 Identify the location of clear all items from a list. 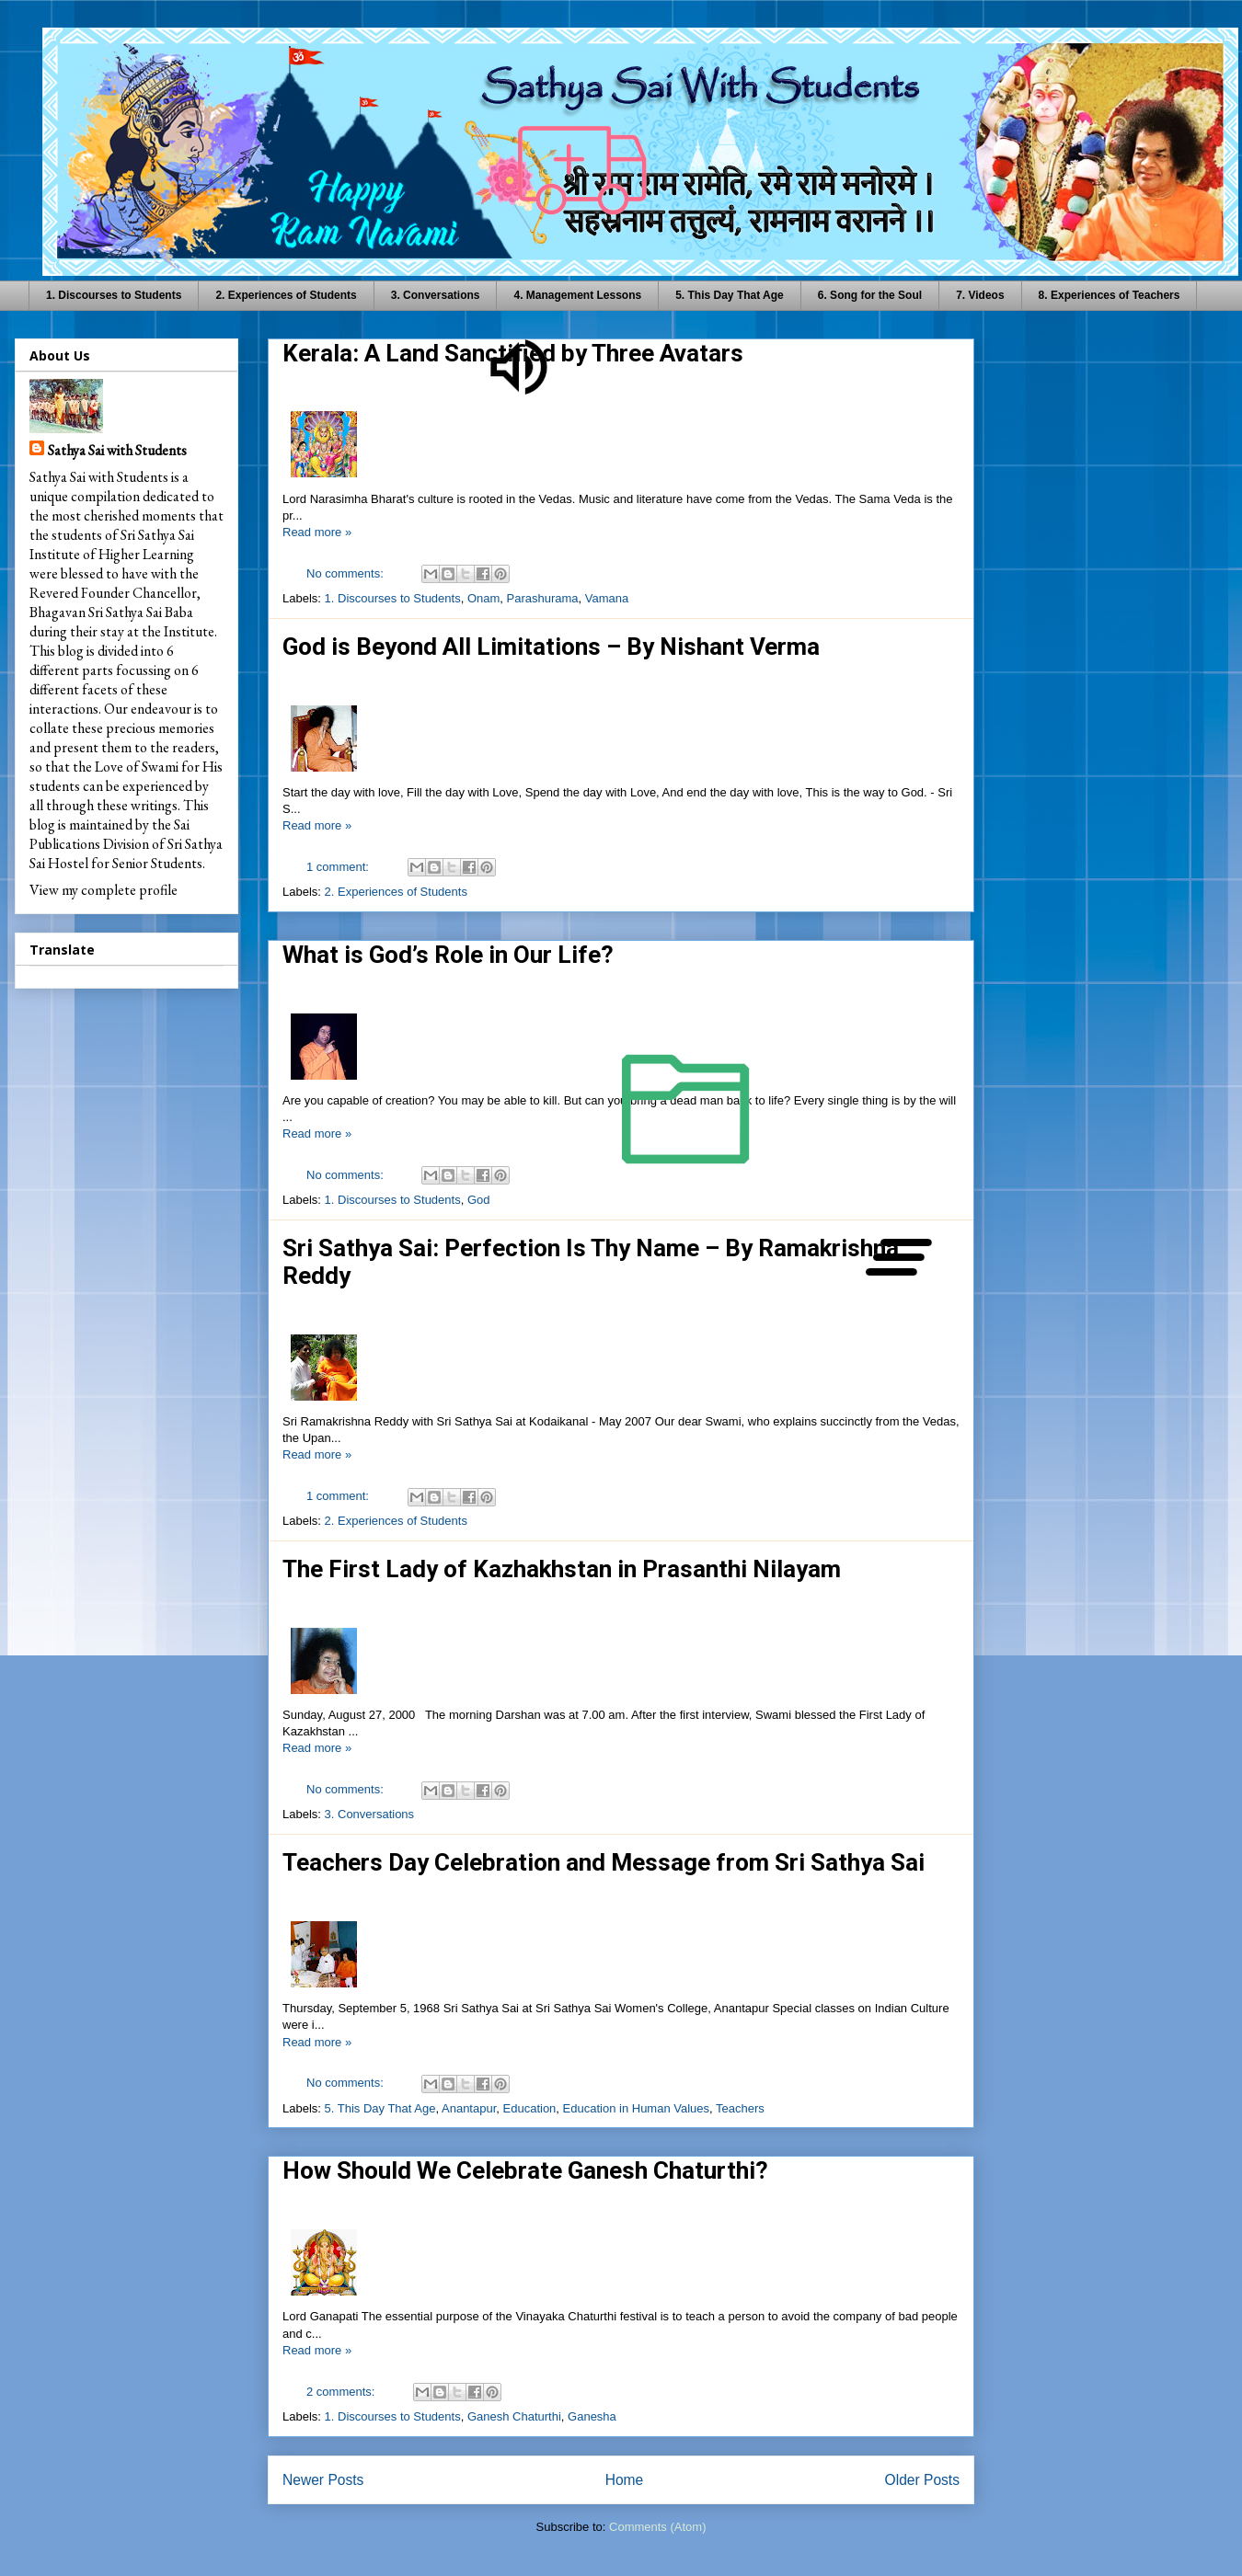
(899, 1257).